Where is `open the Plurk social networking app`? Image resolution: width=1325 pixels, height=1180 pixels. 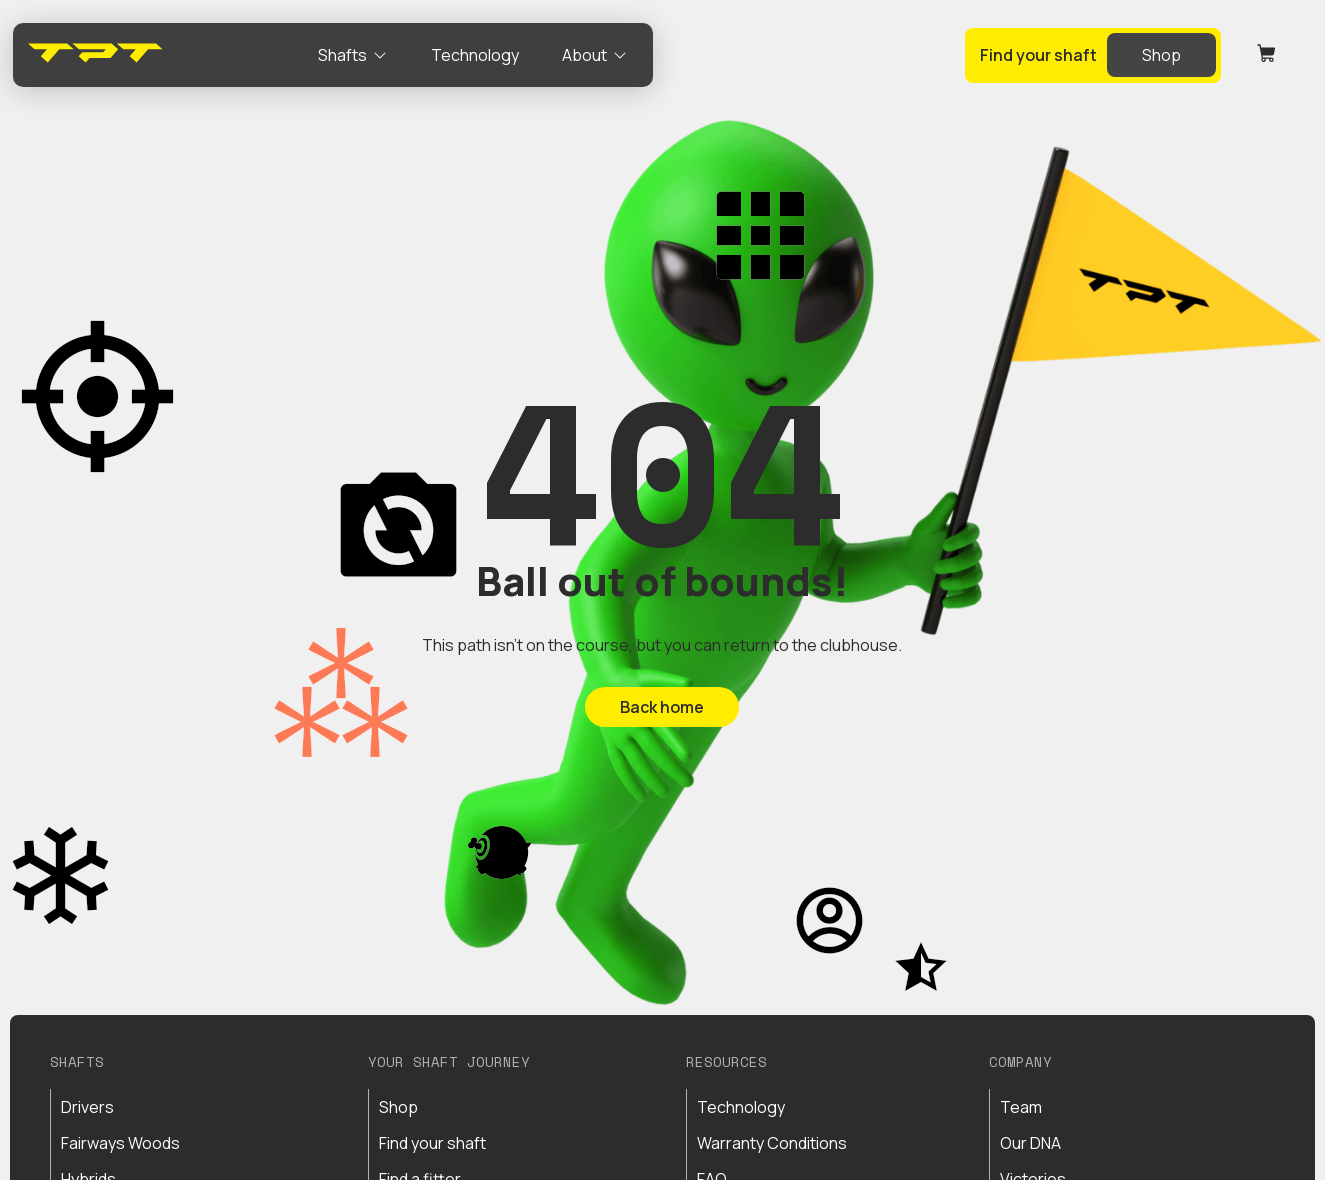
open the Plurk social networking app is located at coordinates (499, 852).